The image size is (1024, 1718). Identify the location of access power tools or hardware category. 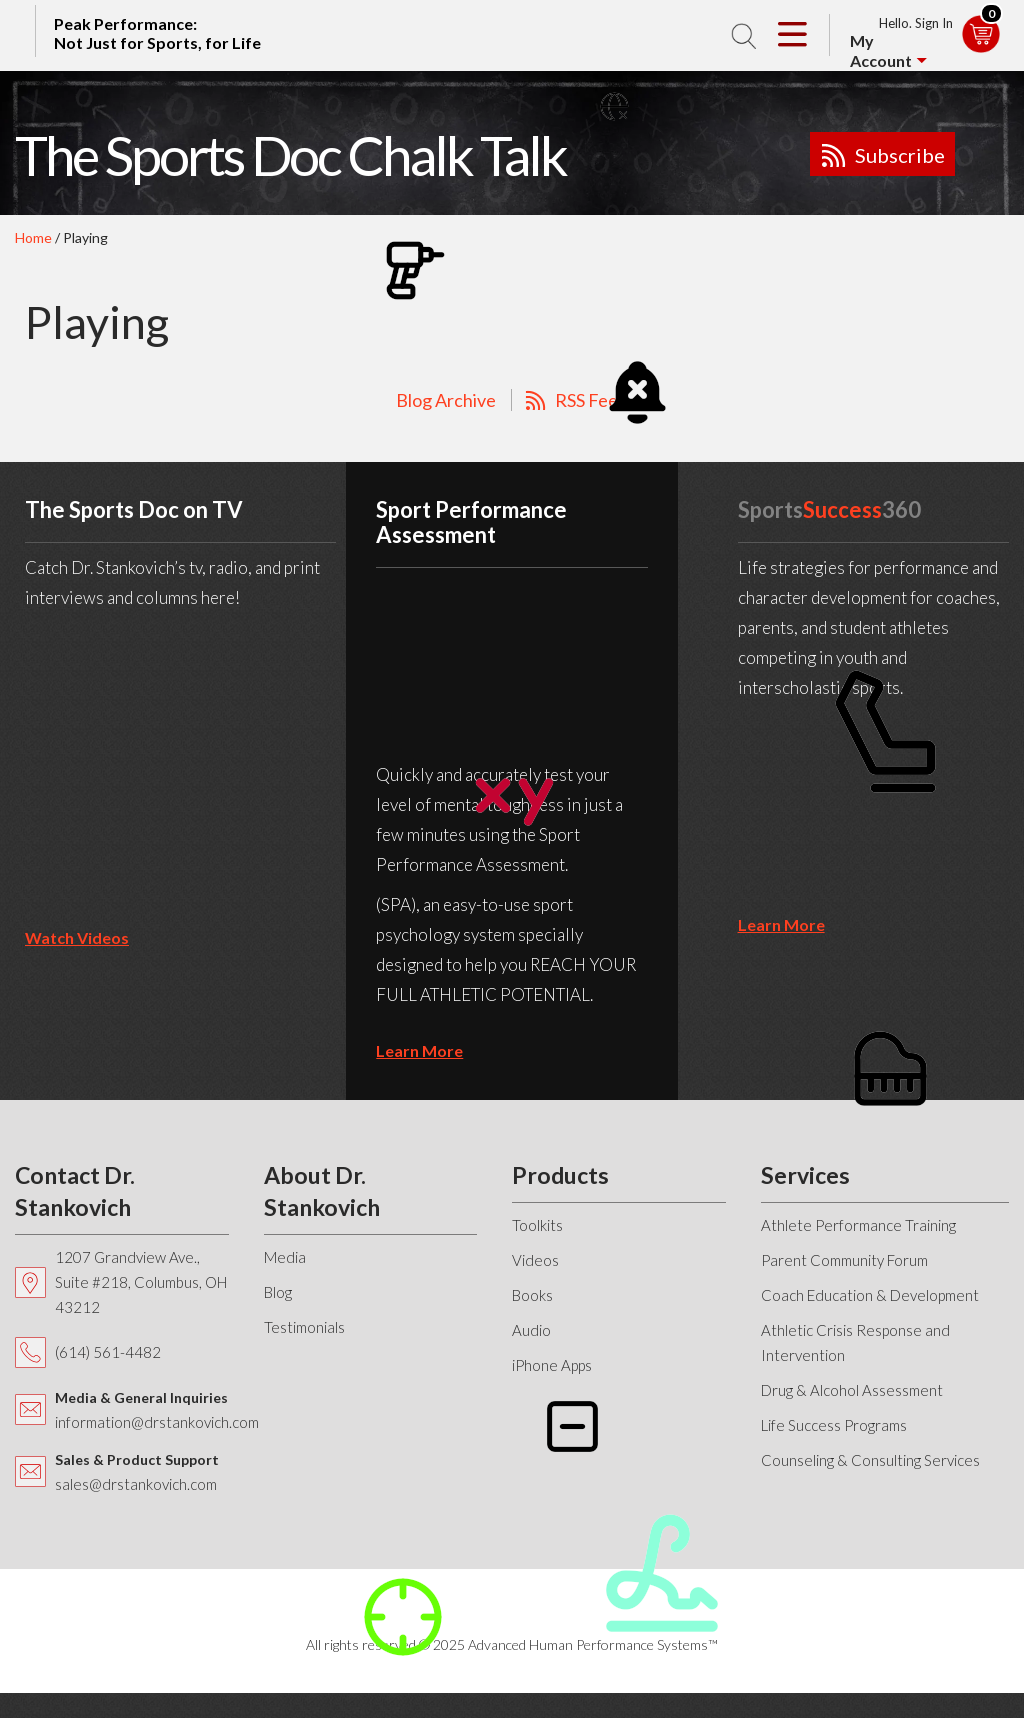
(415, 270).